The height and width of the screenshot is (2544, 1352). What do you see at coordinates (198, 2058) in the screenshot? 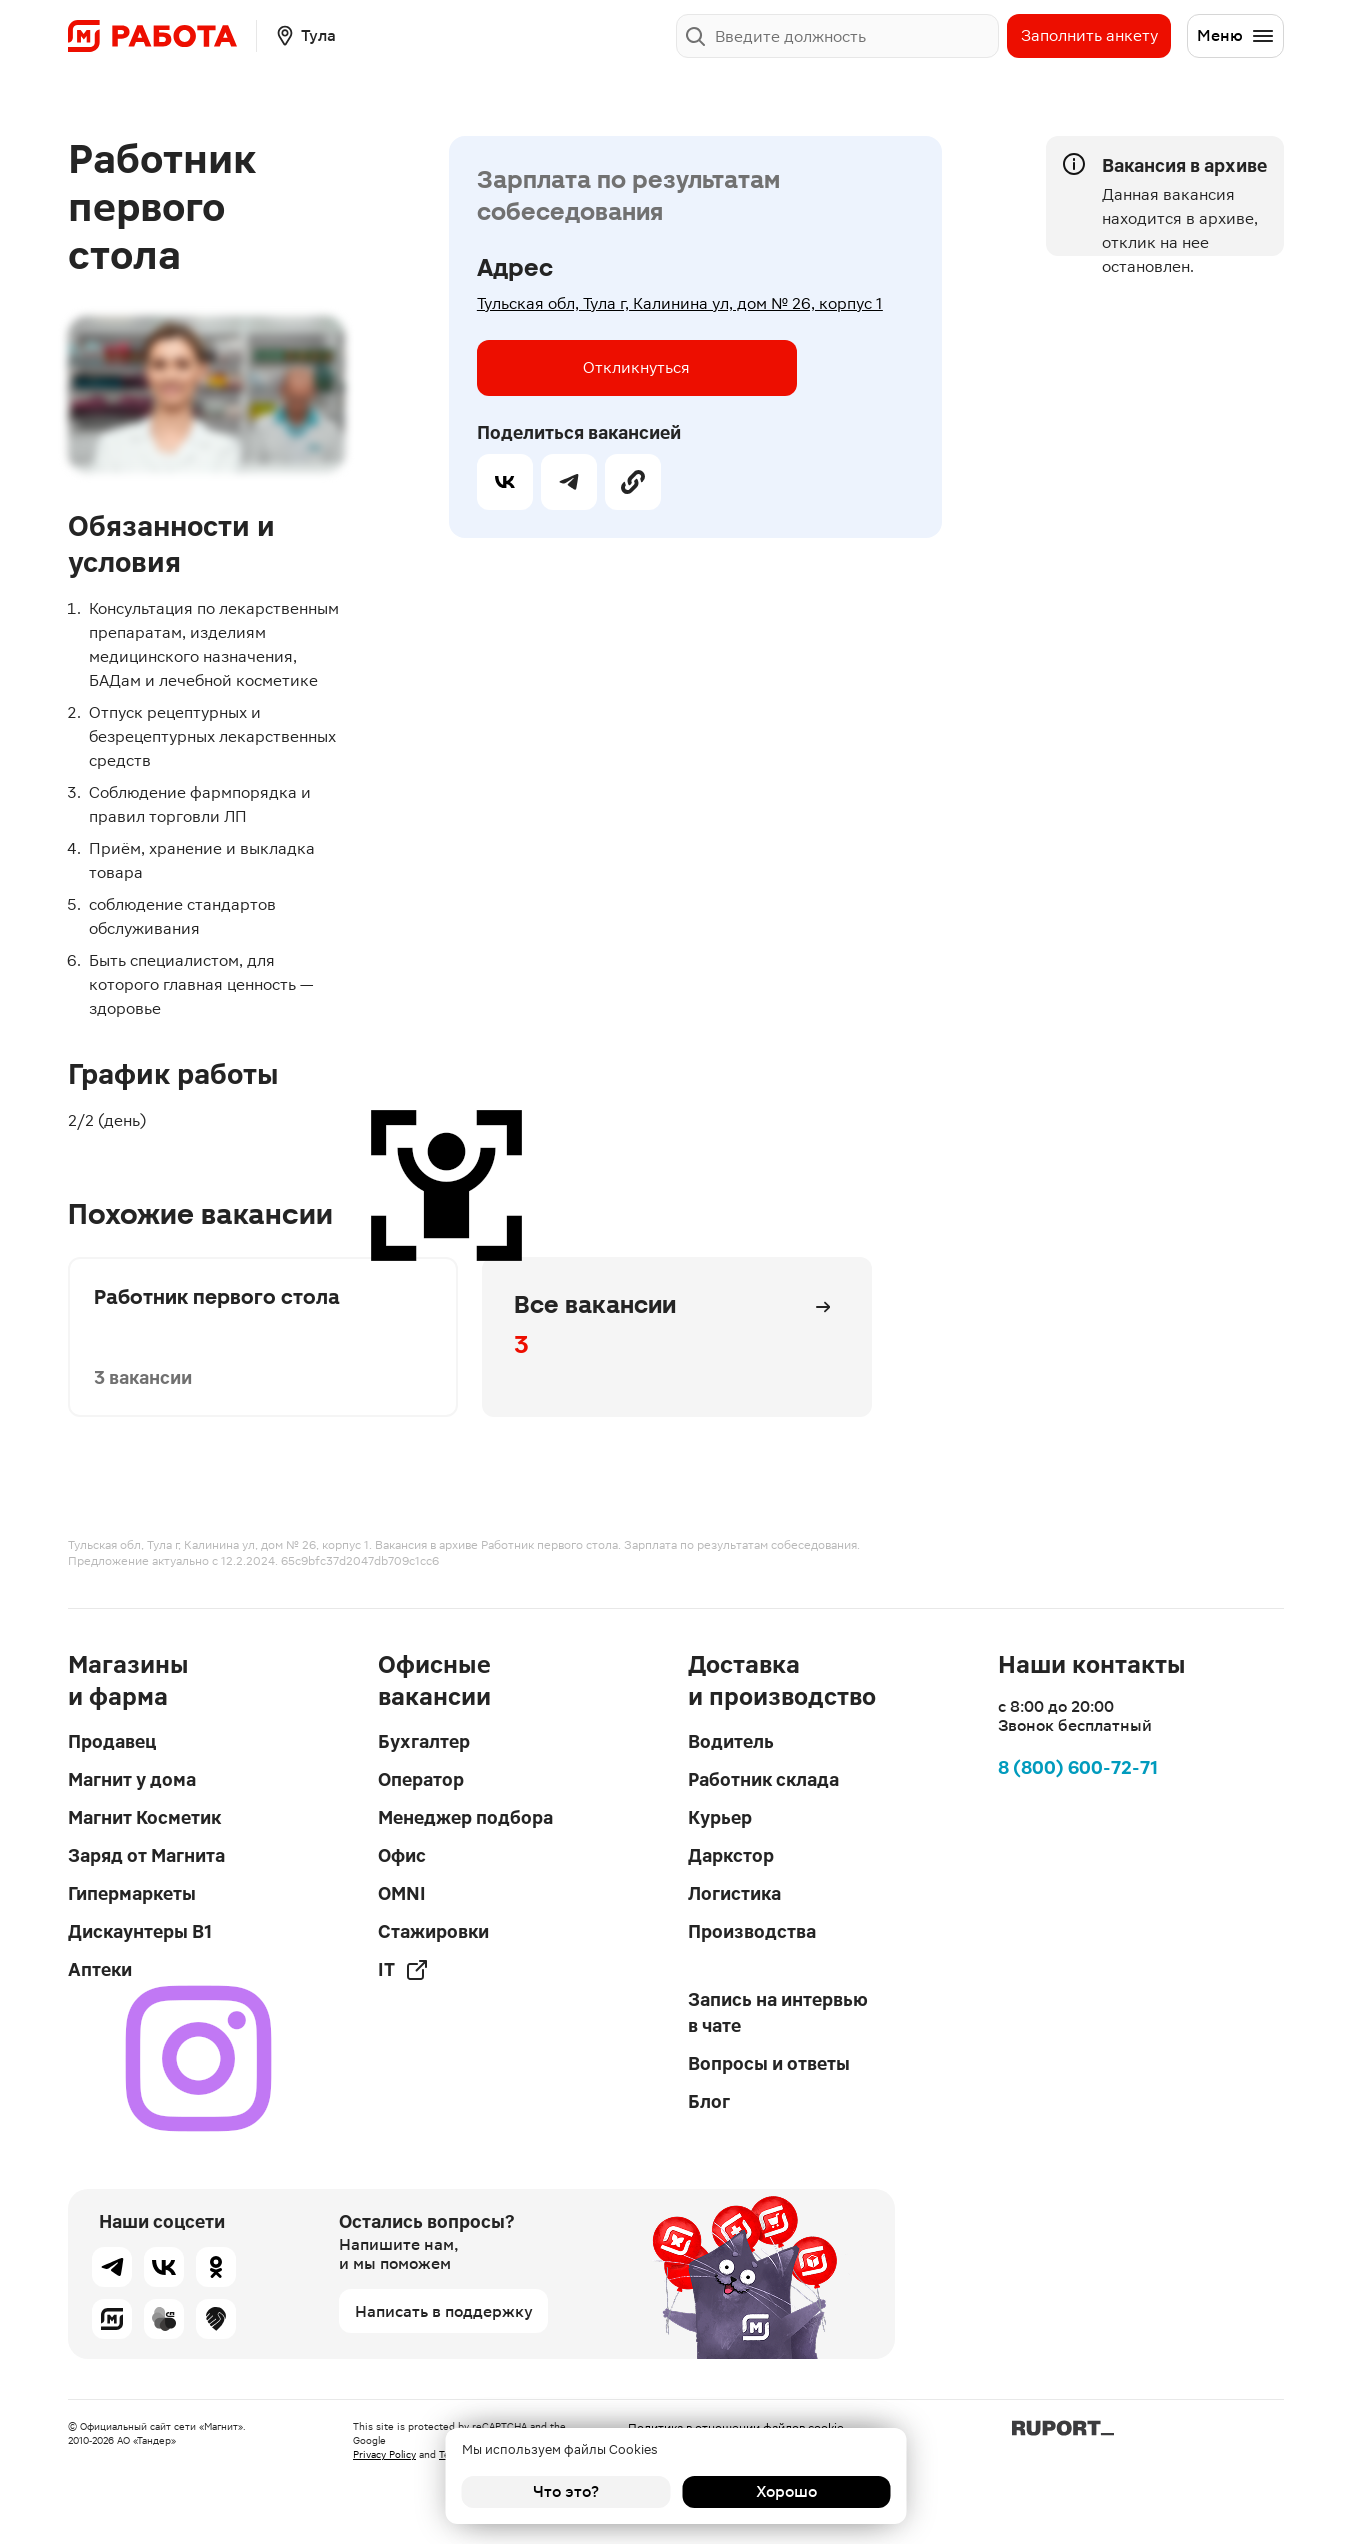
I see `open Instagram app` at bounding box center [198, 2058].